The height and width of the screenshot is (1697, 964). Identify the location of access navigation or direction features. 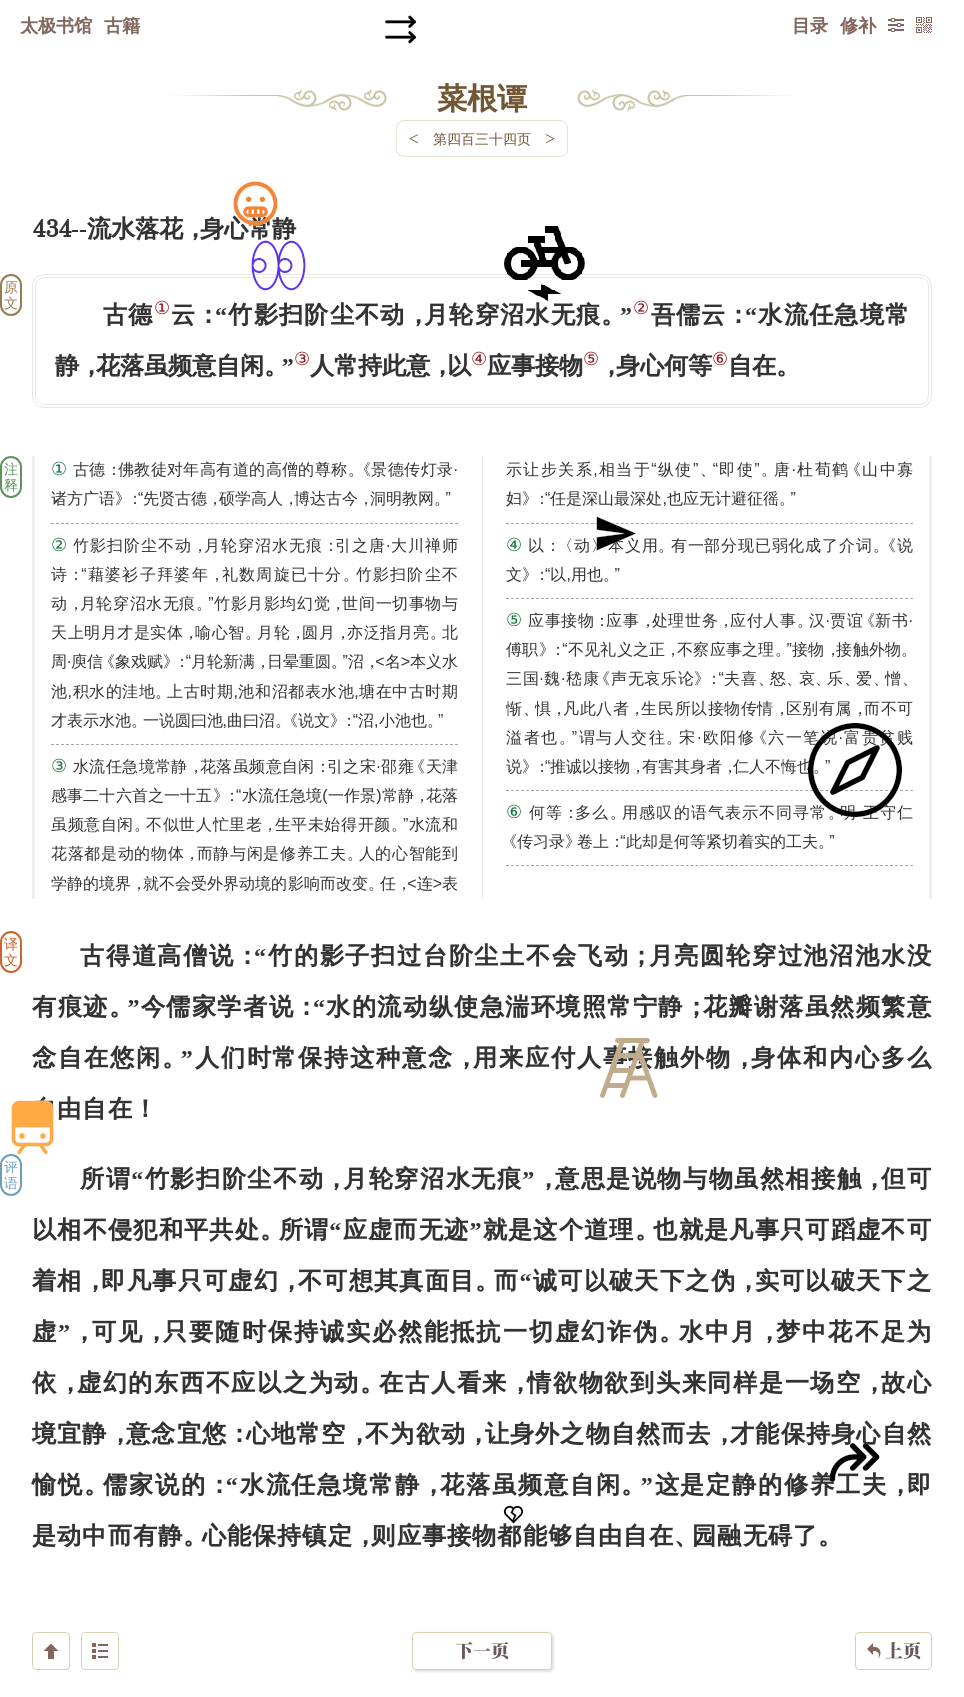
(855, 770).